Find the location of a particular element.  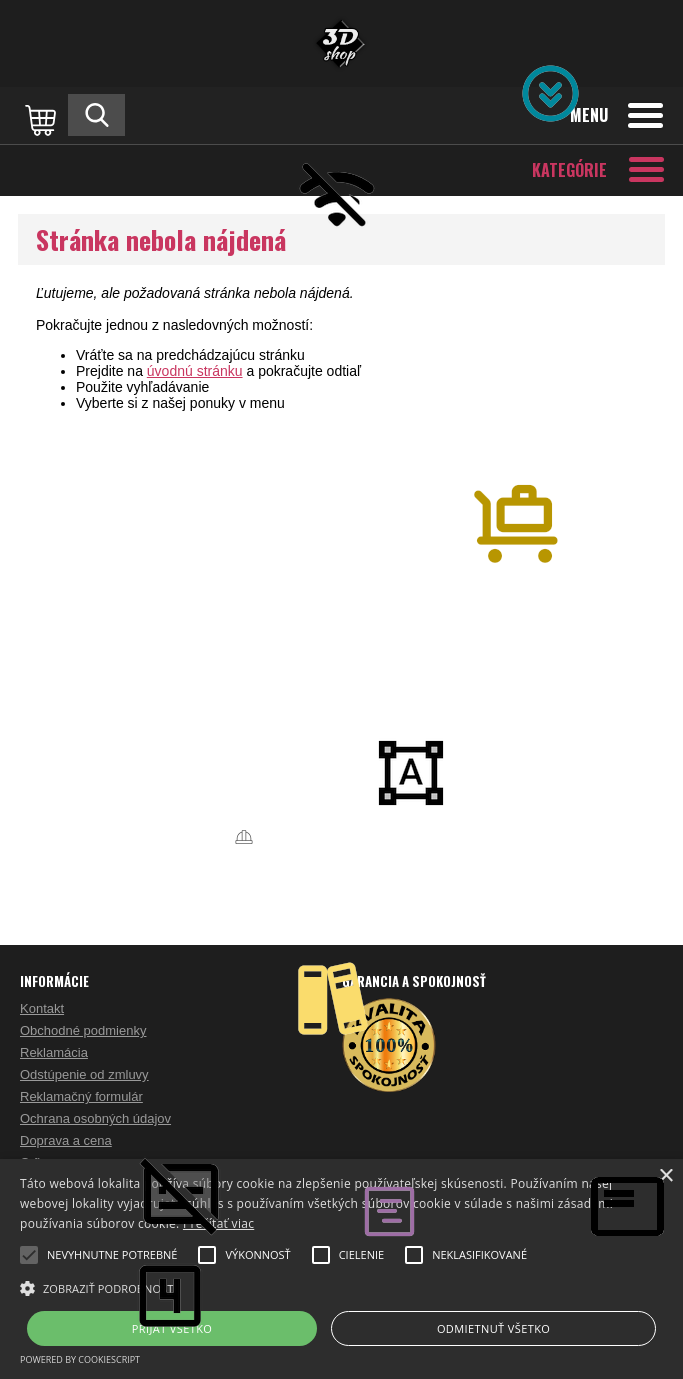

select image filter option 4 is located at coordinates (170, 1296).